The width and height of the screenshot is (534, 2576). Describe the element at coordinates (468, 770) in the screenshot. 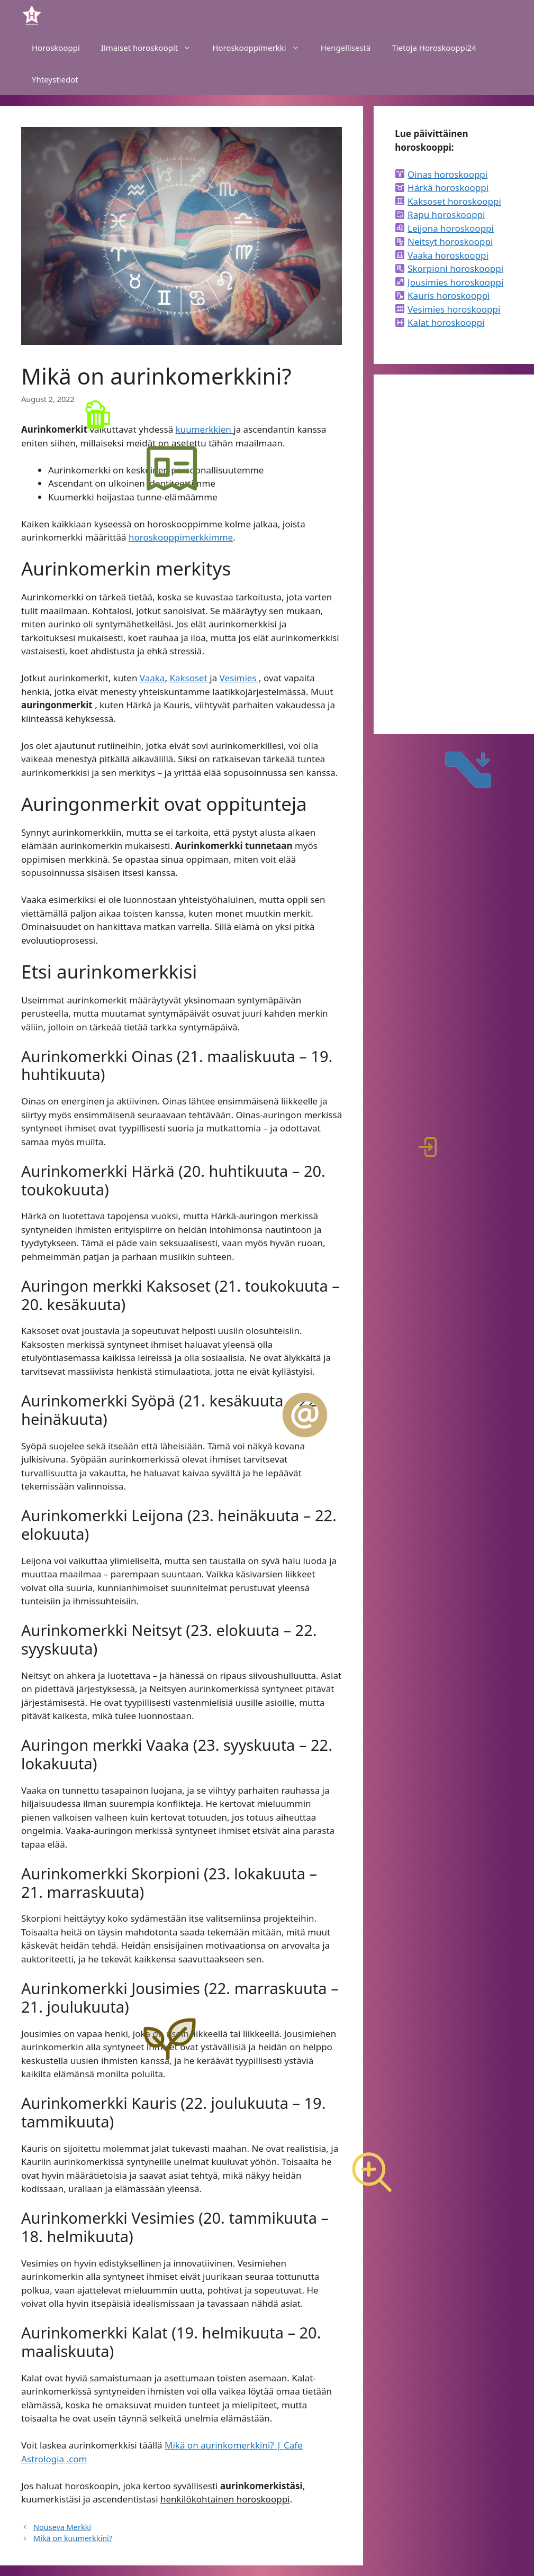

I see `indicates escalator going down` at that location.